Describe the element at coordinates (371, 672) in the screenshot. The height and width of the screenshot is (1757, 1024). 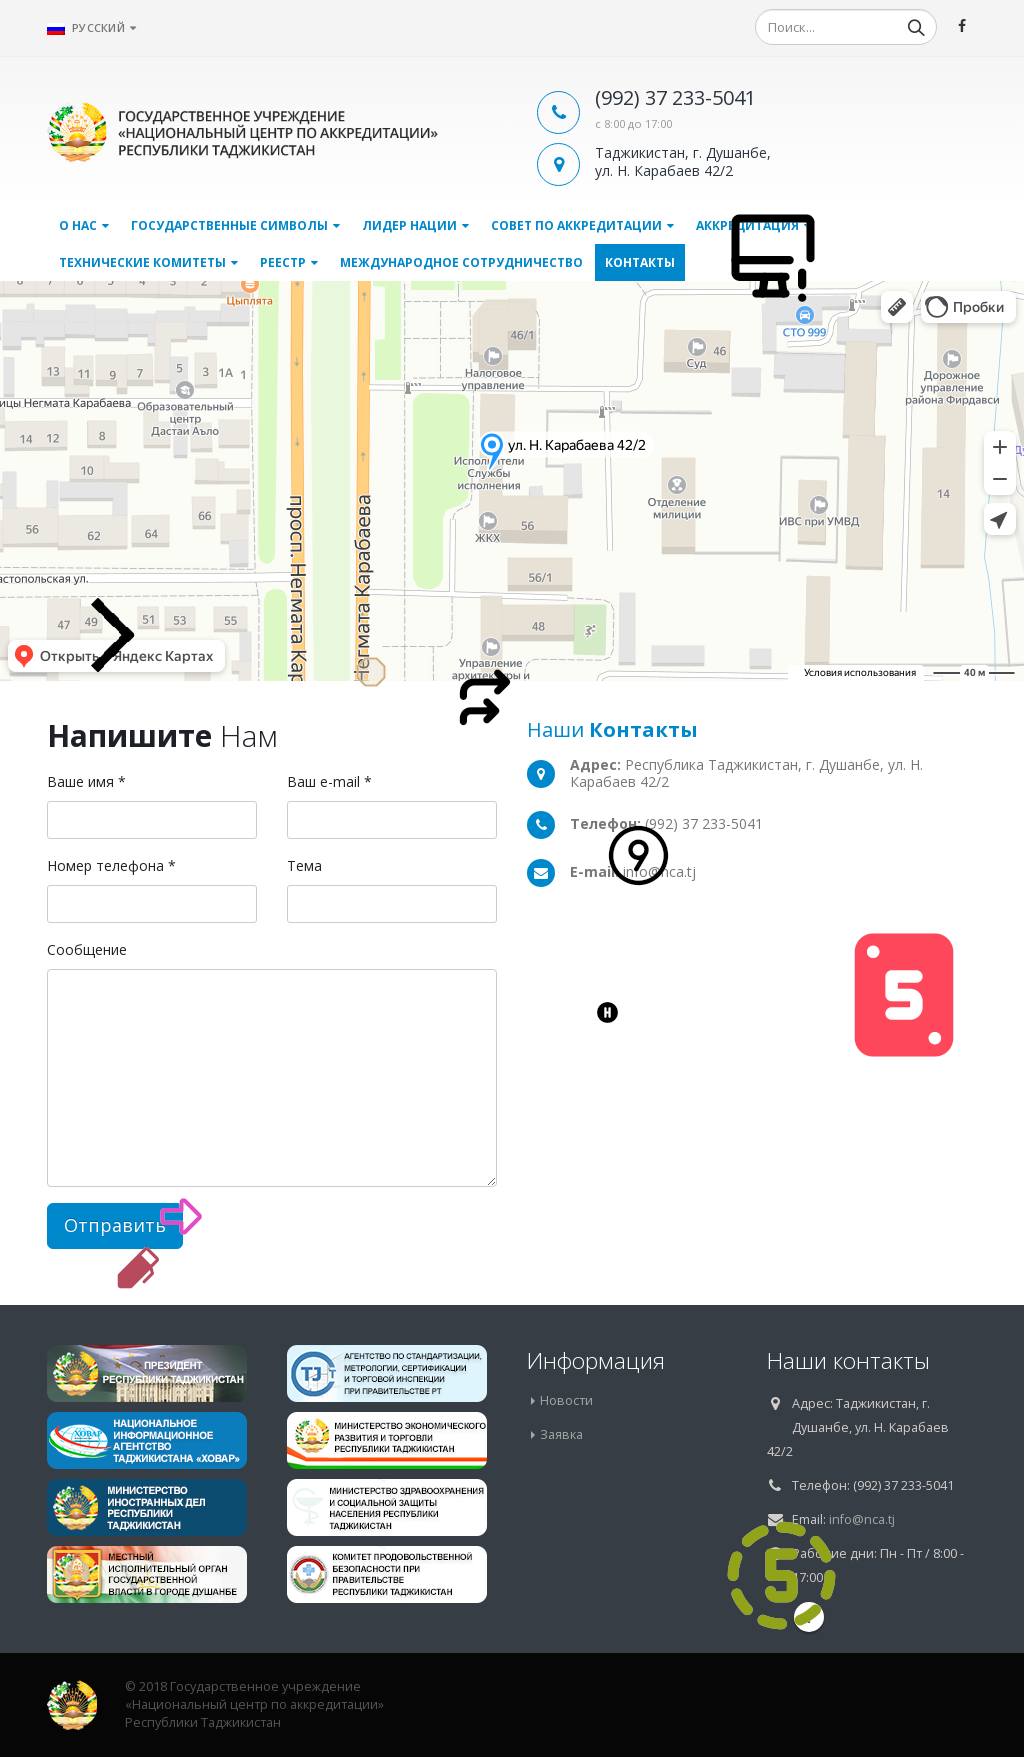
I see `stop or halt action indicator` at that location.